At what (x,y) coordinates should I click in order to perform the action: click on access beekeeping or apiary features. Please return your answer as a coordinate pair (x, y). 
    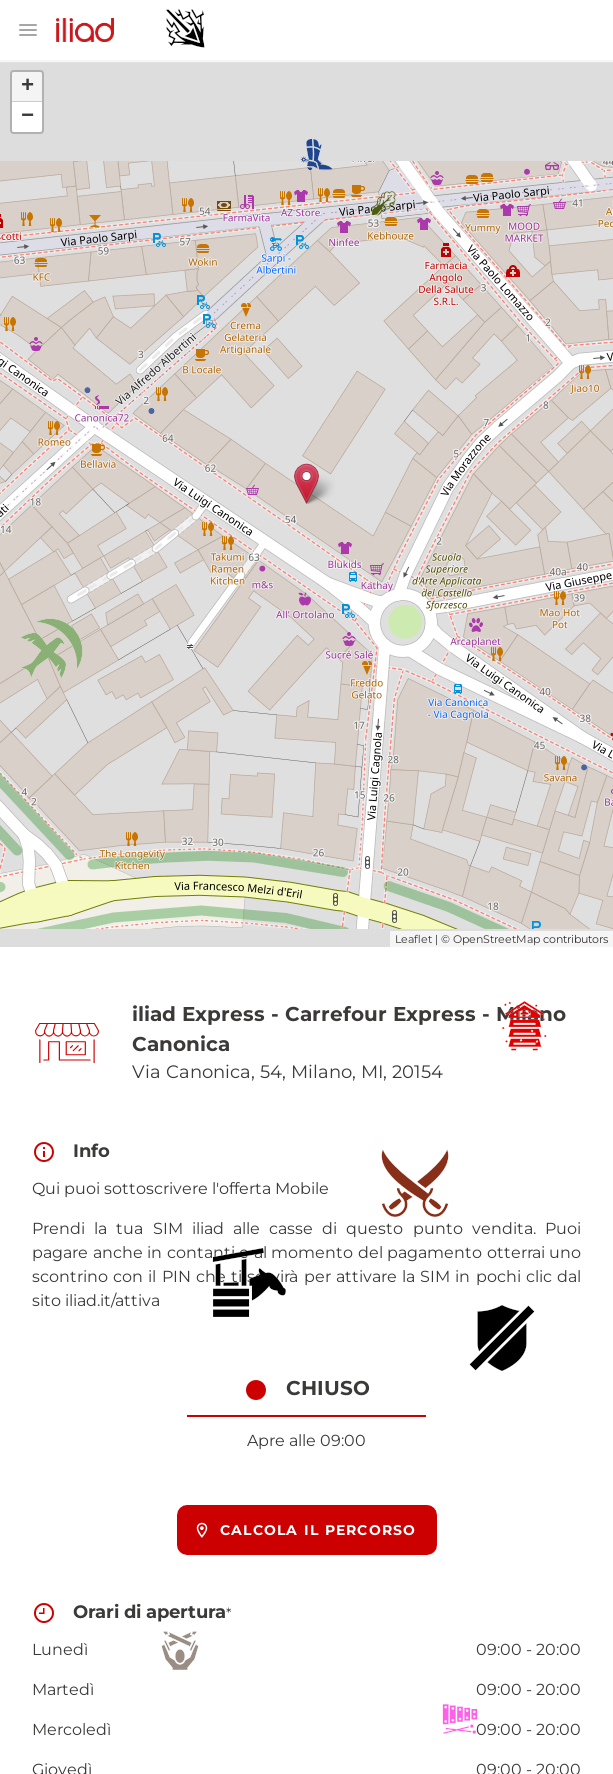
    Looking at the image, I should click on (524, 1025).